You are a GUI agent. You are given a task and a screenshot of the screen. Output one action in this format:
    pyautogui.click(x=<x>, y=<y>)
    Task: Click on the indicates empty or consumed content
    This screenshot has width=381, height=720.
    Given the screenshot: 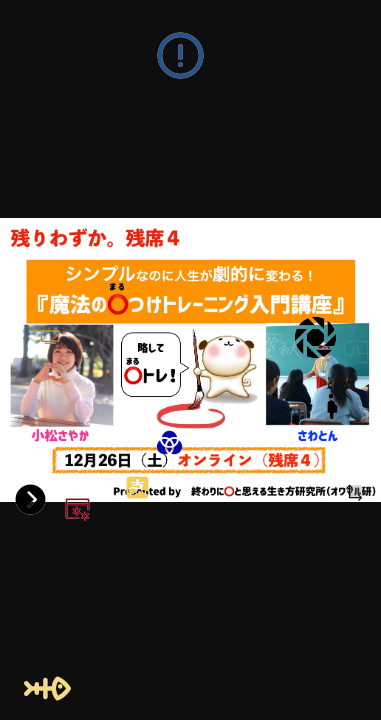 What is the action you would take?
    pyautogui.click(x=47, y=688)
    